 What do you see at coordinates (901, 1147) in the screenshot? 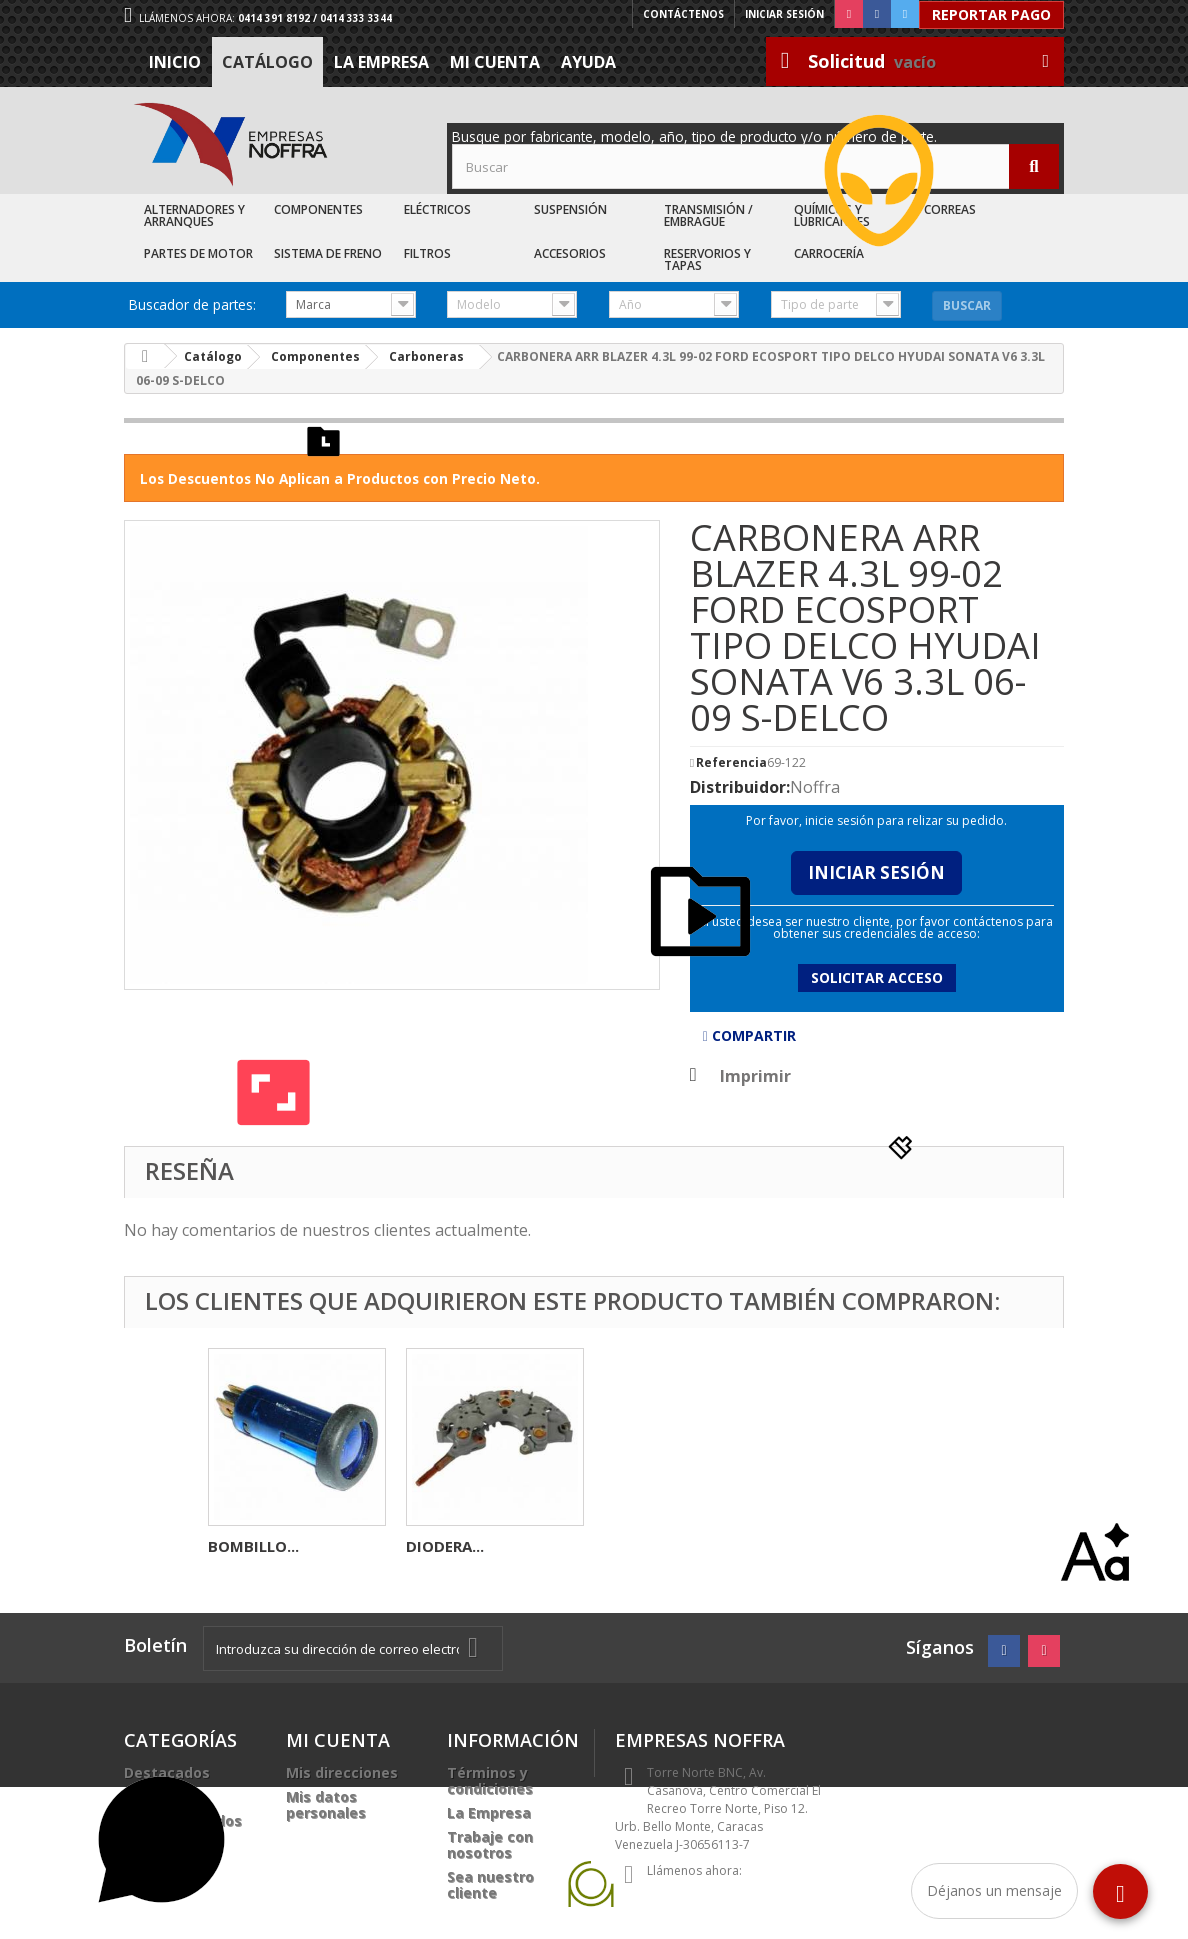
I see `access brush or painting tools` at bounding box center [901, 1147].